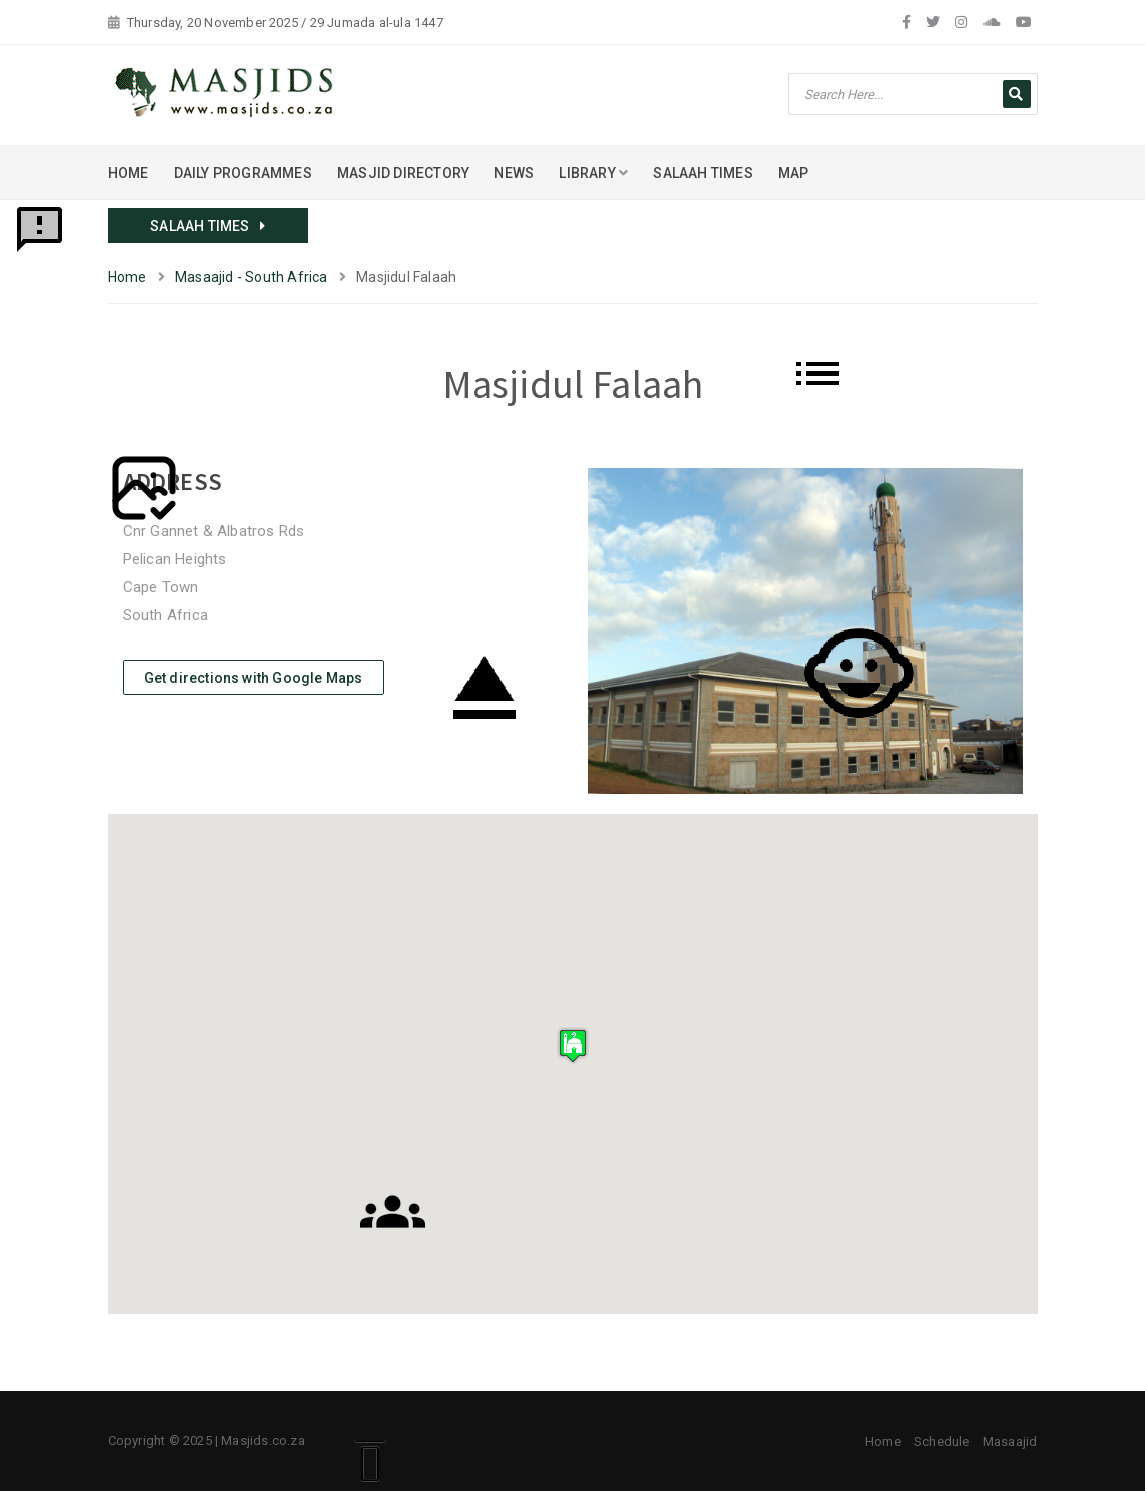  Describe the element at coordinates (370, 1460) in the screenshot. I see `align object to top edge` at that location.